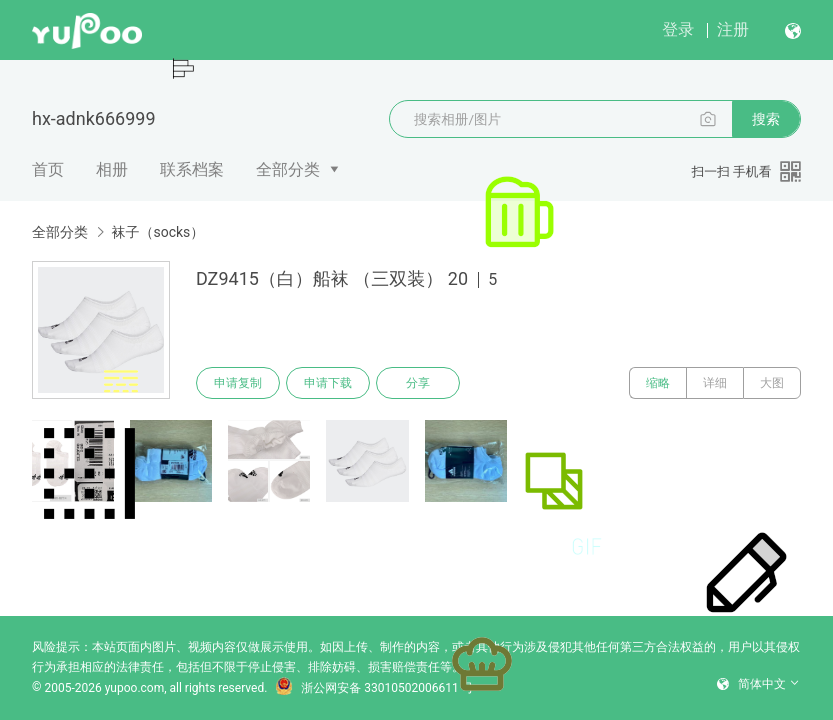 This screenshot has height=720, width=833. Describe the element at coordinates (515, 214) in the screenshot. I see `view nearby bars or breweries` at that location.